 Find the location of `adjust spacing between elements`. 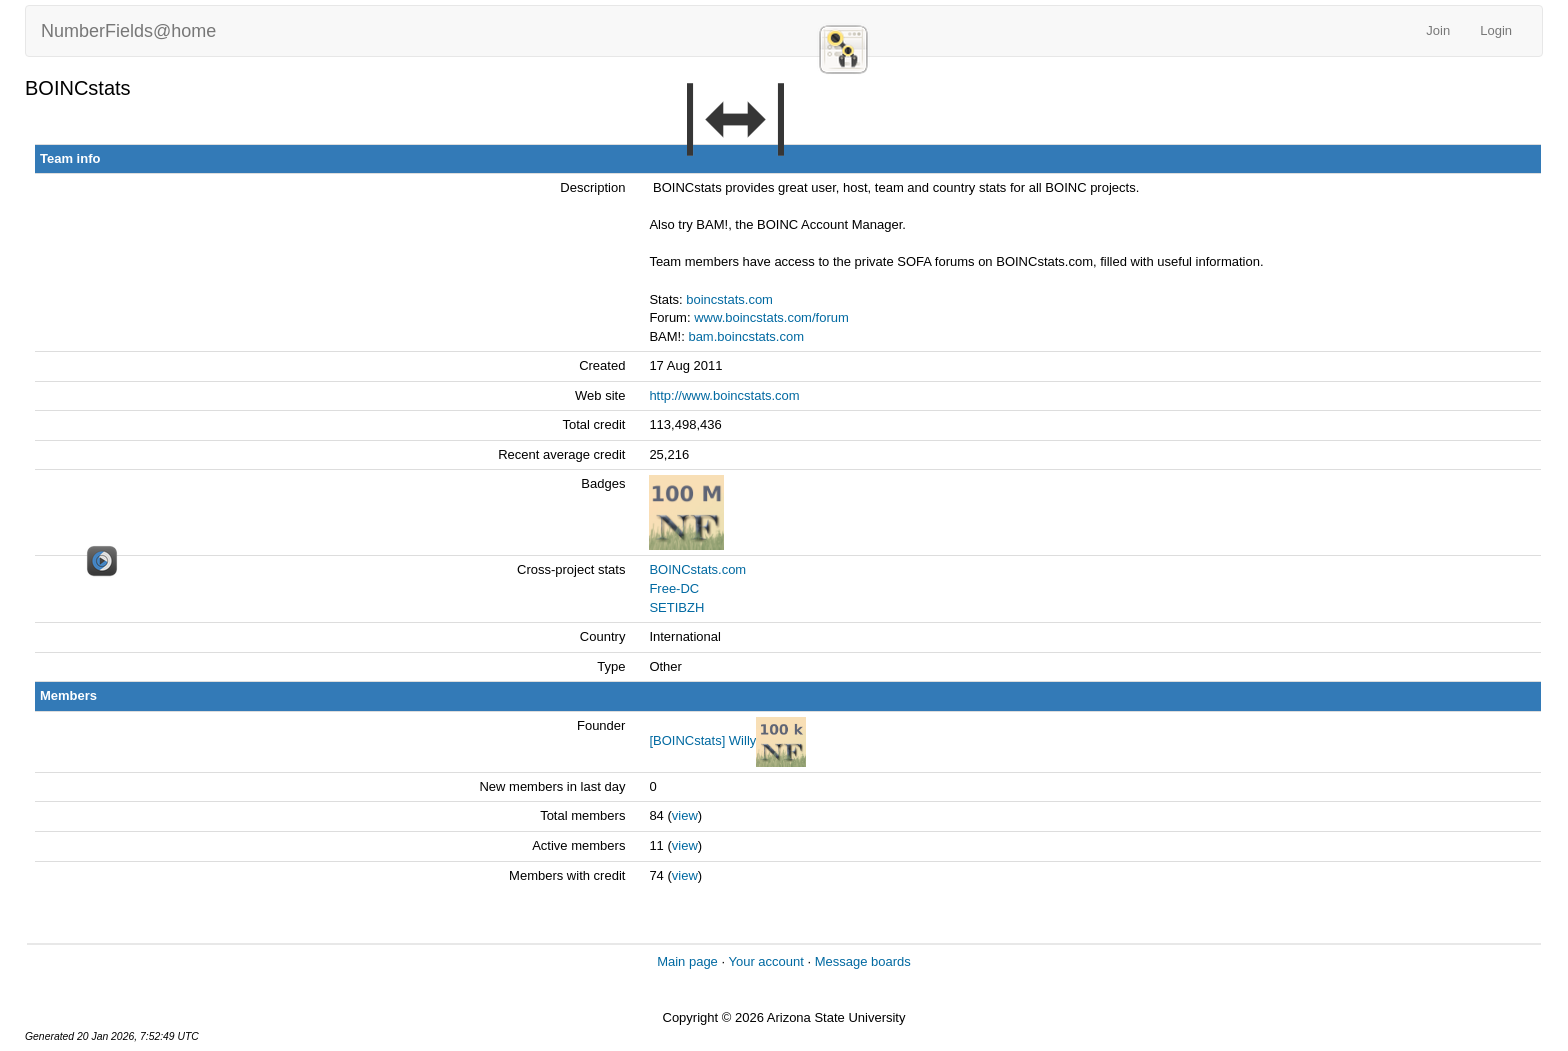

adjust spacing between elements is located at coordinates (735, 119).